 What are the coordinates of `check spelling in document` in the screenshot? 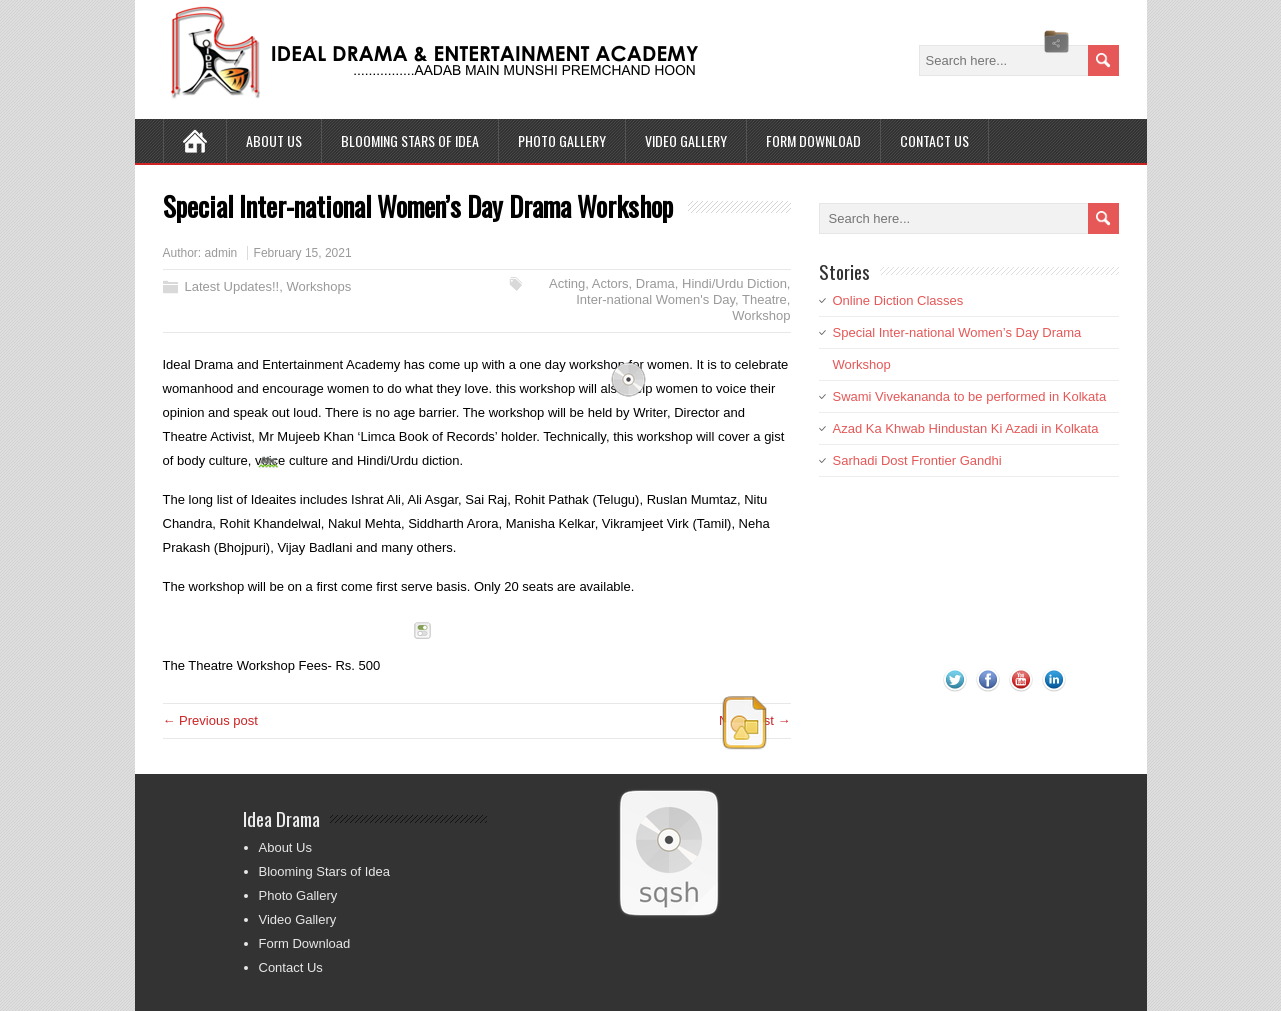 It's located at (268, 462).